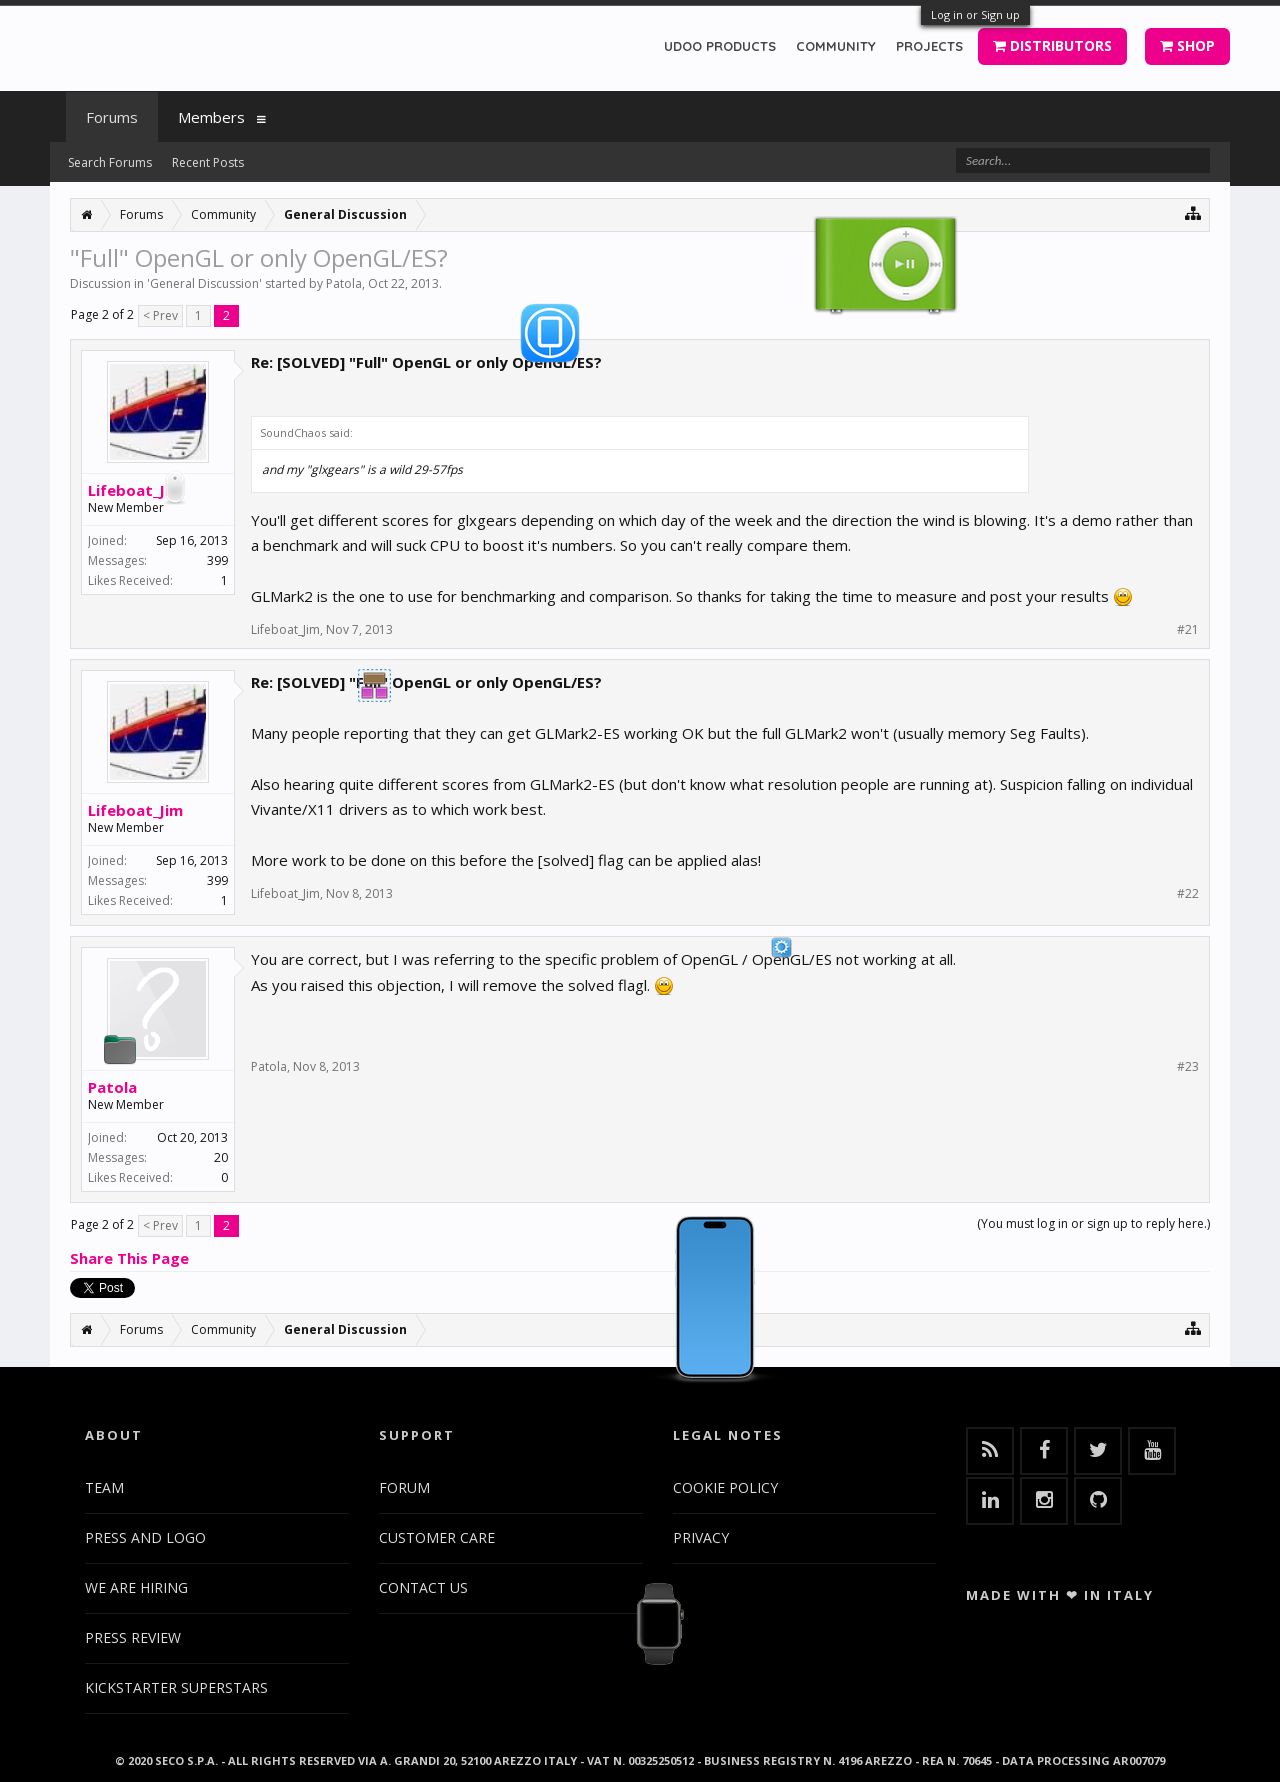  Describe the element at coordinates (715, 1300) in the screenshot. I see `iPhone 15 device icon` at that location.